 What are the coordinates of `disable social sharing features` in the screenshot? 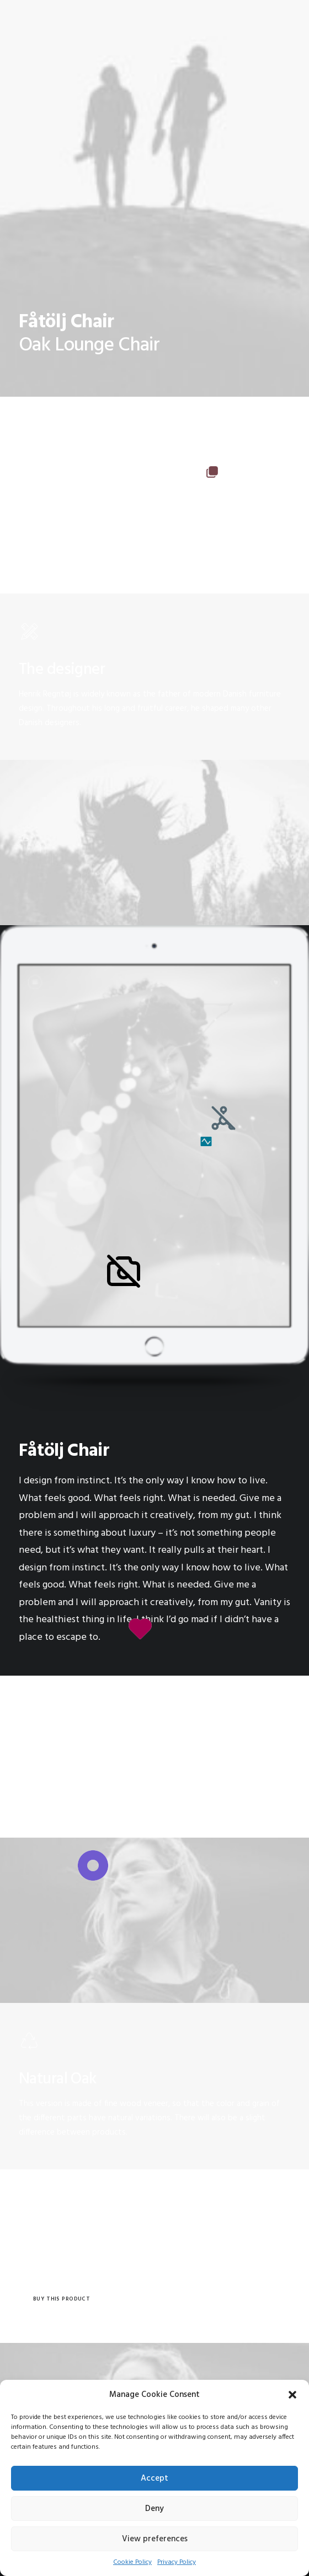 It's located at (223, 1118).